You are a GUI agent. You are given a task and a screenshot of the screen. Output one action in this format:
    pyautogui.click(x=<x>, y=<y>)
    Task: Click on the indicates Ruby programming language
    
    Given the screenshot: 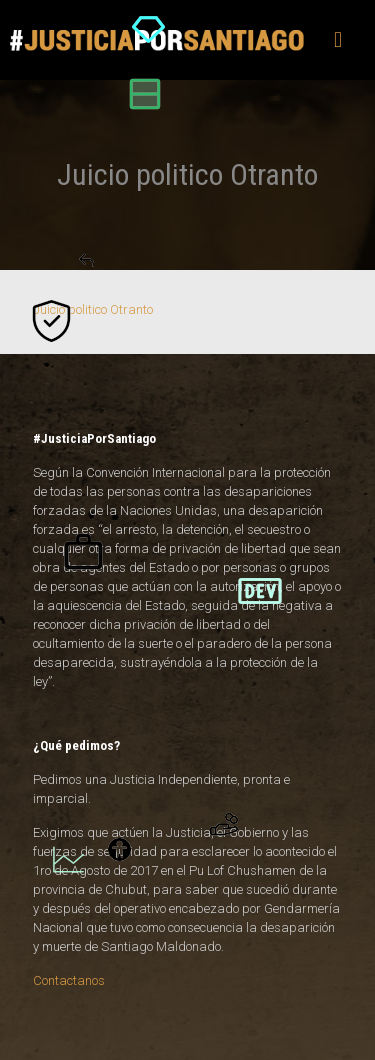 What is the action you would take?
    pyautogui.click(x=148, y=28)
    